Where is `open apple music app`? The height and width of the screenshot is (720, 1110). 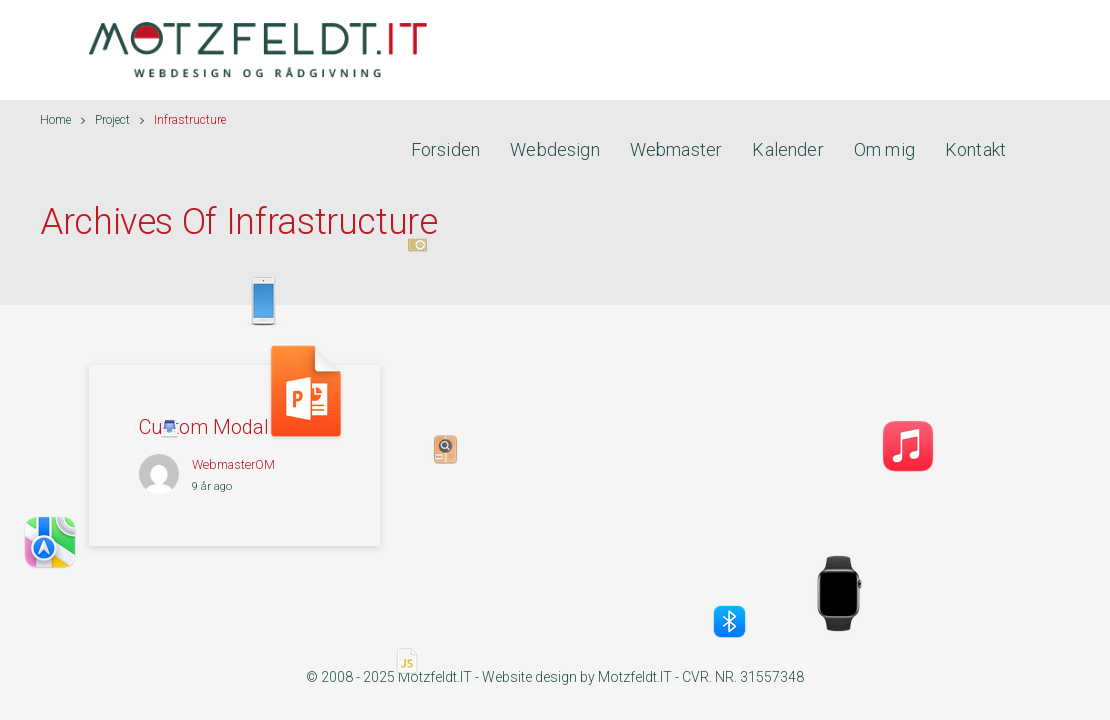
open apple music app is located at coordinates (908, 446).